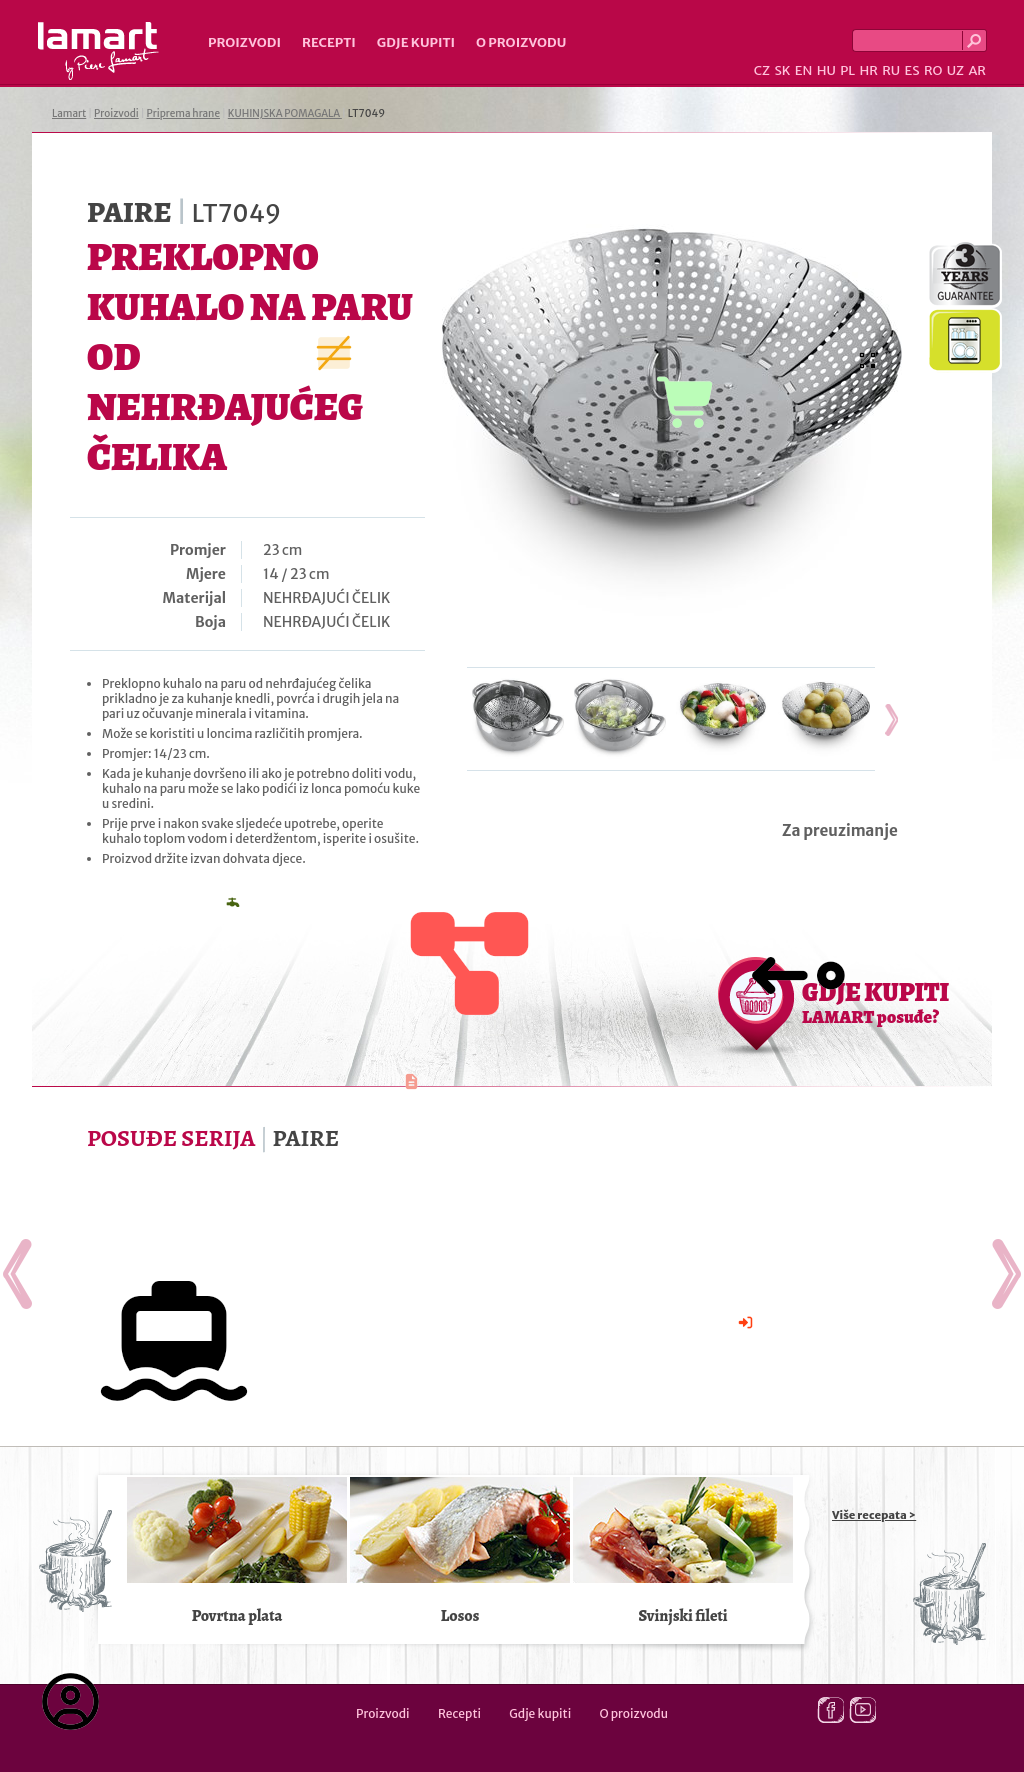 Image resolution: width=1024 pixels, height=1772 pixels. Describe the element at coordinates (469, 963) in the screenshot. I see `view project workflow or diagram` at that location.